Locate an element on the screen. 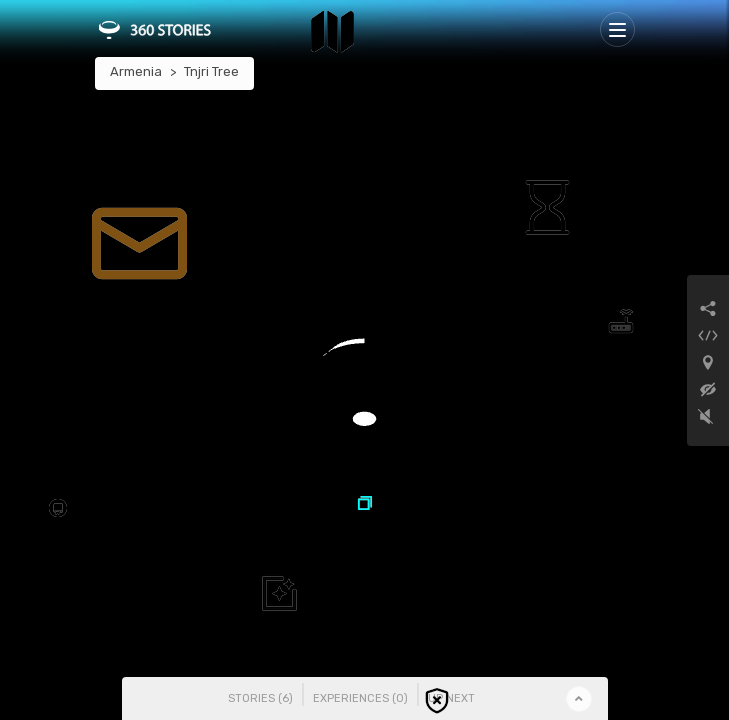 This screenshot has width=729, height=720. security check failed is located at coordinates (437, 701).